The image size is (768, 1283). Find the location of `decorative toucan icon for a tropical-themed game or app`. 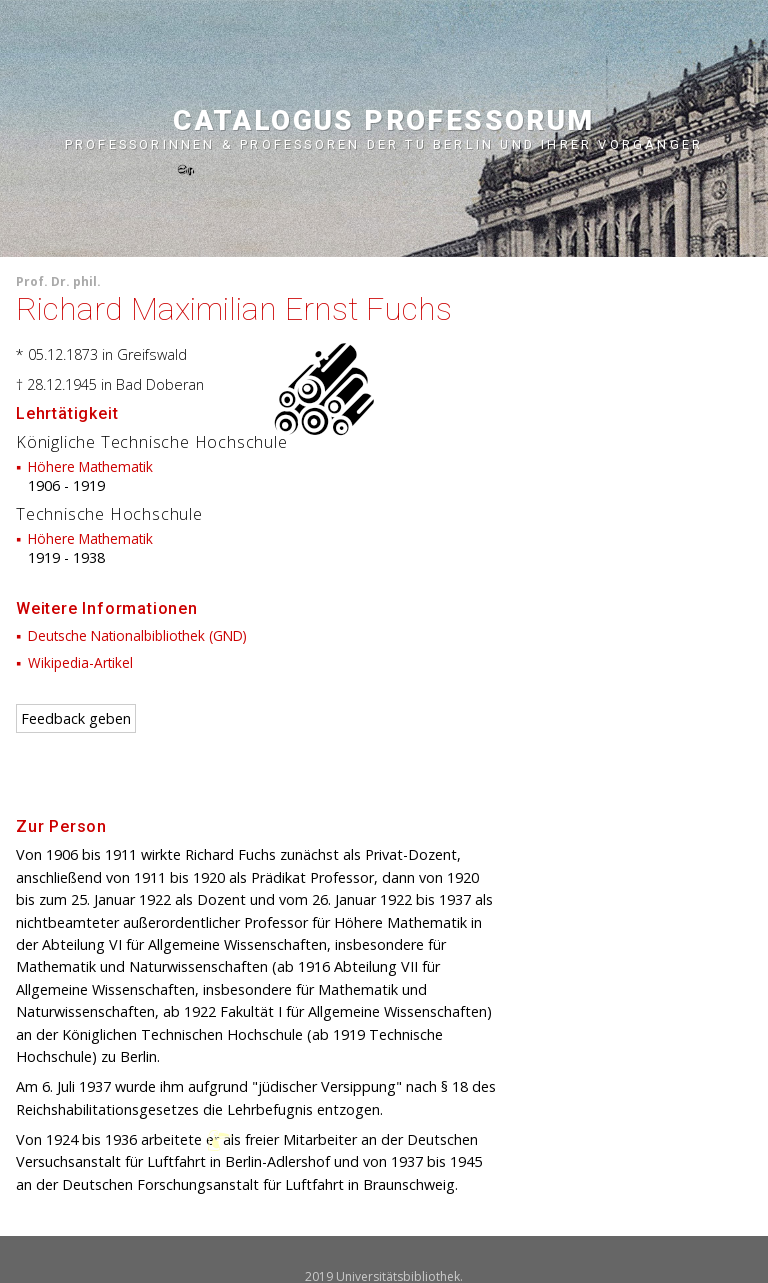

decorative toucan icon for a tropical-themed game or app is located at coordinates (220, 1140).